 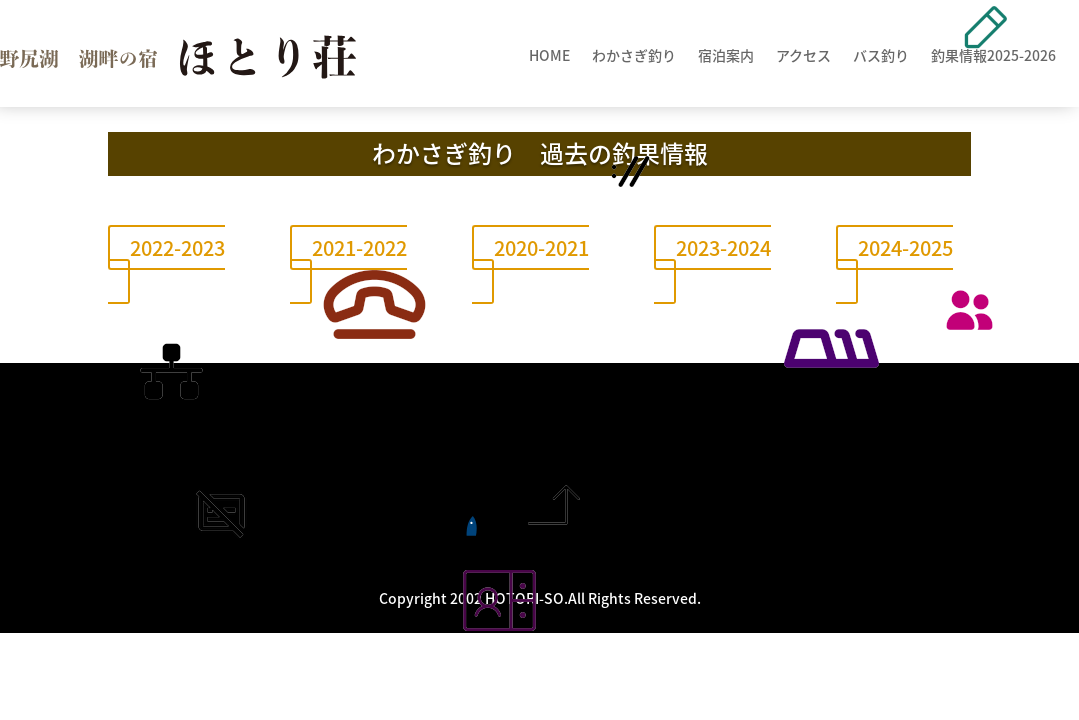 What do you see at coordinates (499, 600) in the screenshot?
I see `start or join a video conference` at bounding box center [499, 600].